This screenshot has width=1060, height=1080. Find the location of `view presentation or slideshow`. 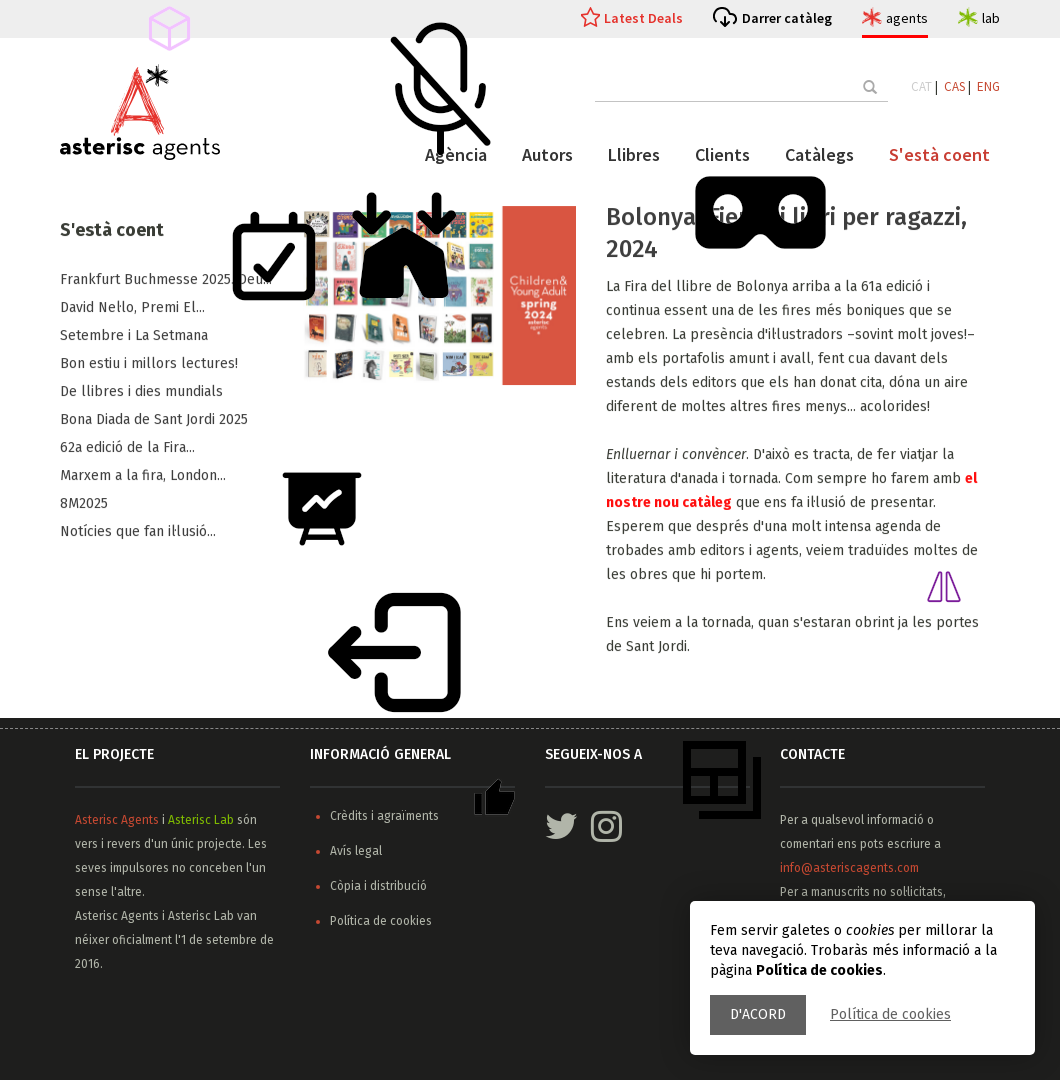

view presentation or slideshow is located at coordinates (322, 509).